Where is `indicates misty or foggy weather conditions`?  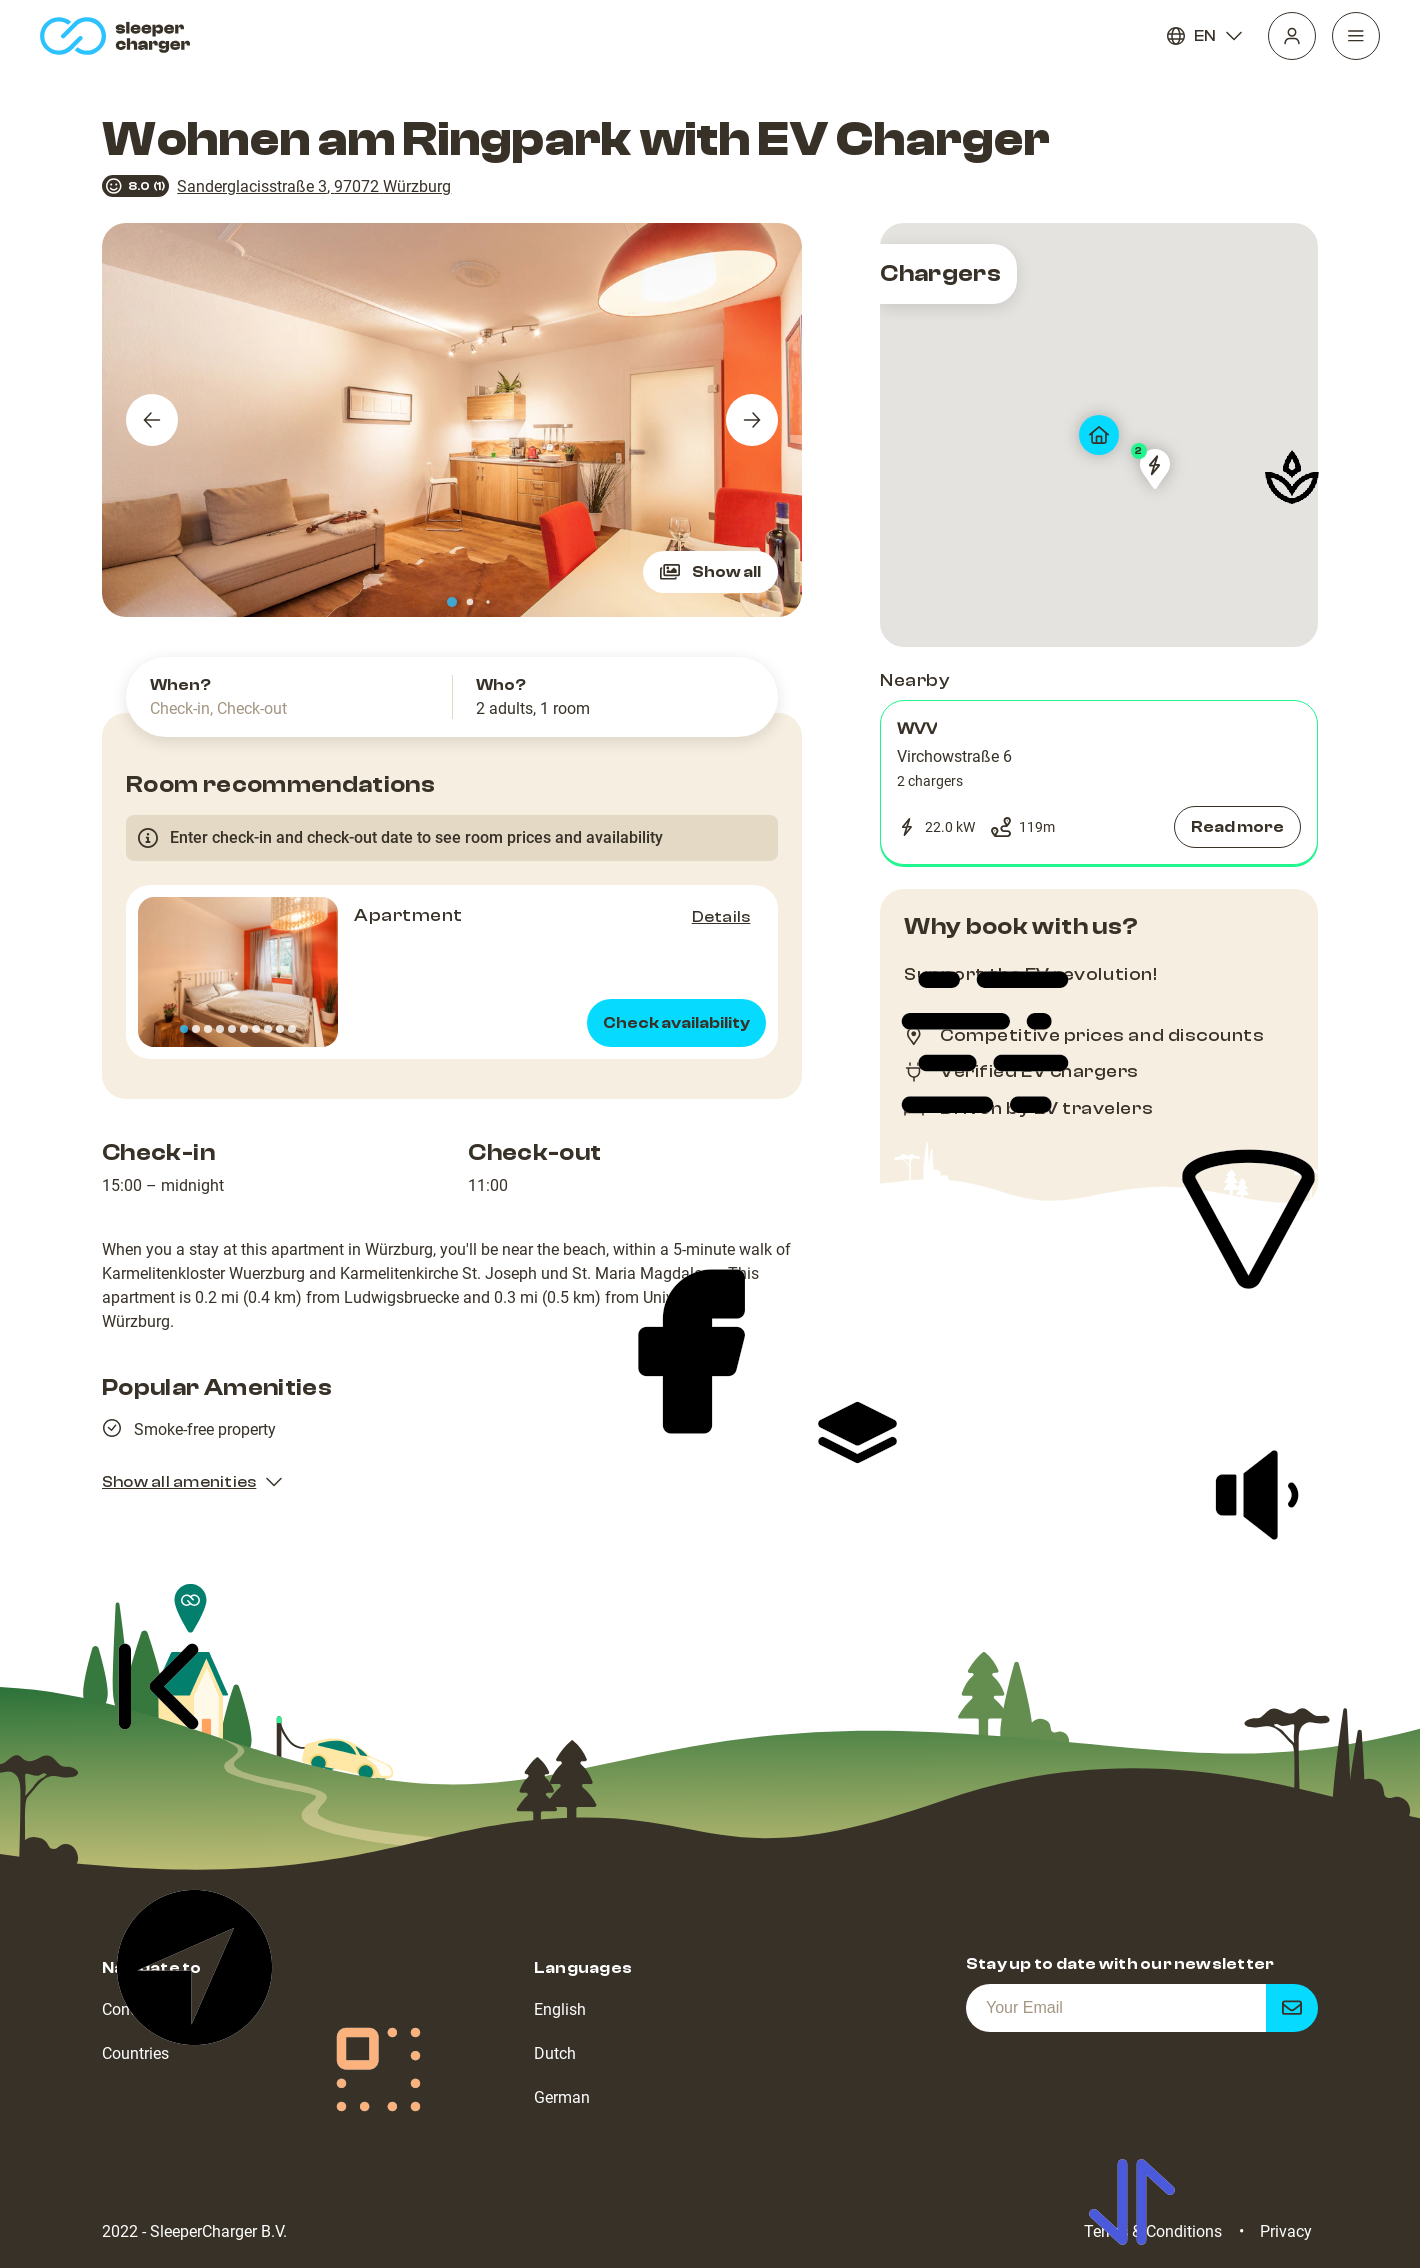 indicates misty or foggy weather conditions is located at coordinates (985, 1038).